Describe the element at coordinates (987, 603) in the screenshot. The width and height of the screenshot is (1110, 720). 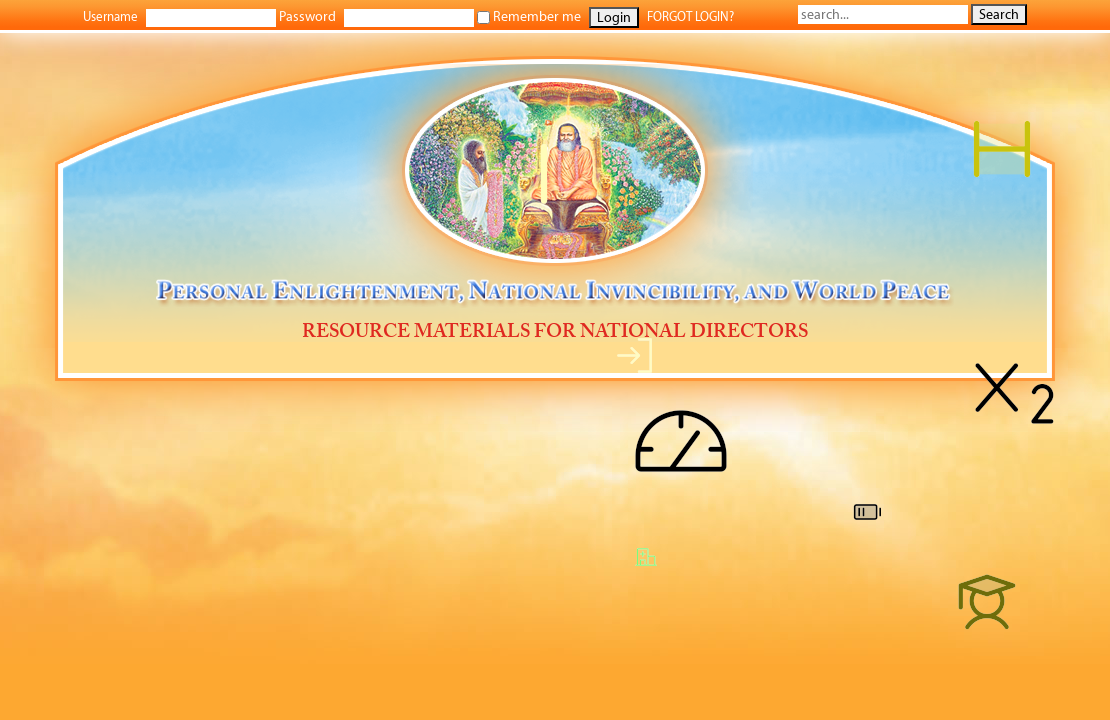
I see `view student profile or account` at that location.